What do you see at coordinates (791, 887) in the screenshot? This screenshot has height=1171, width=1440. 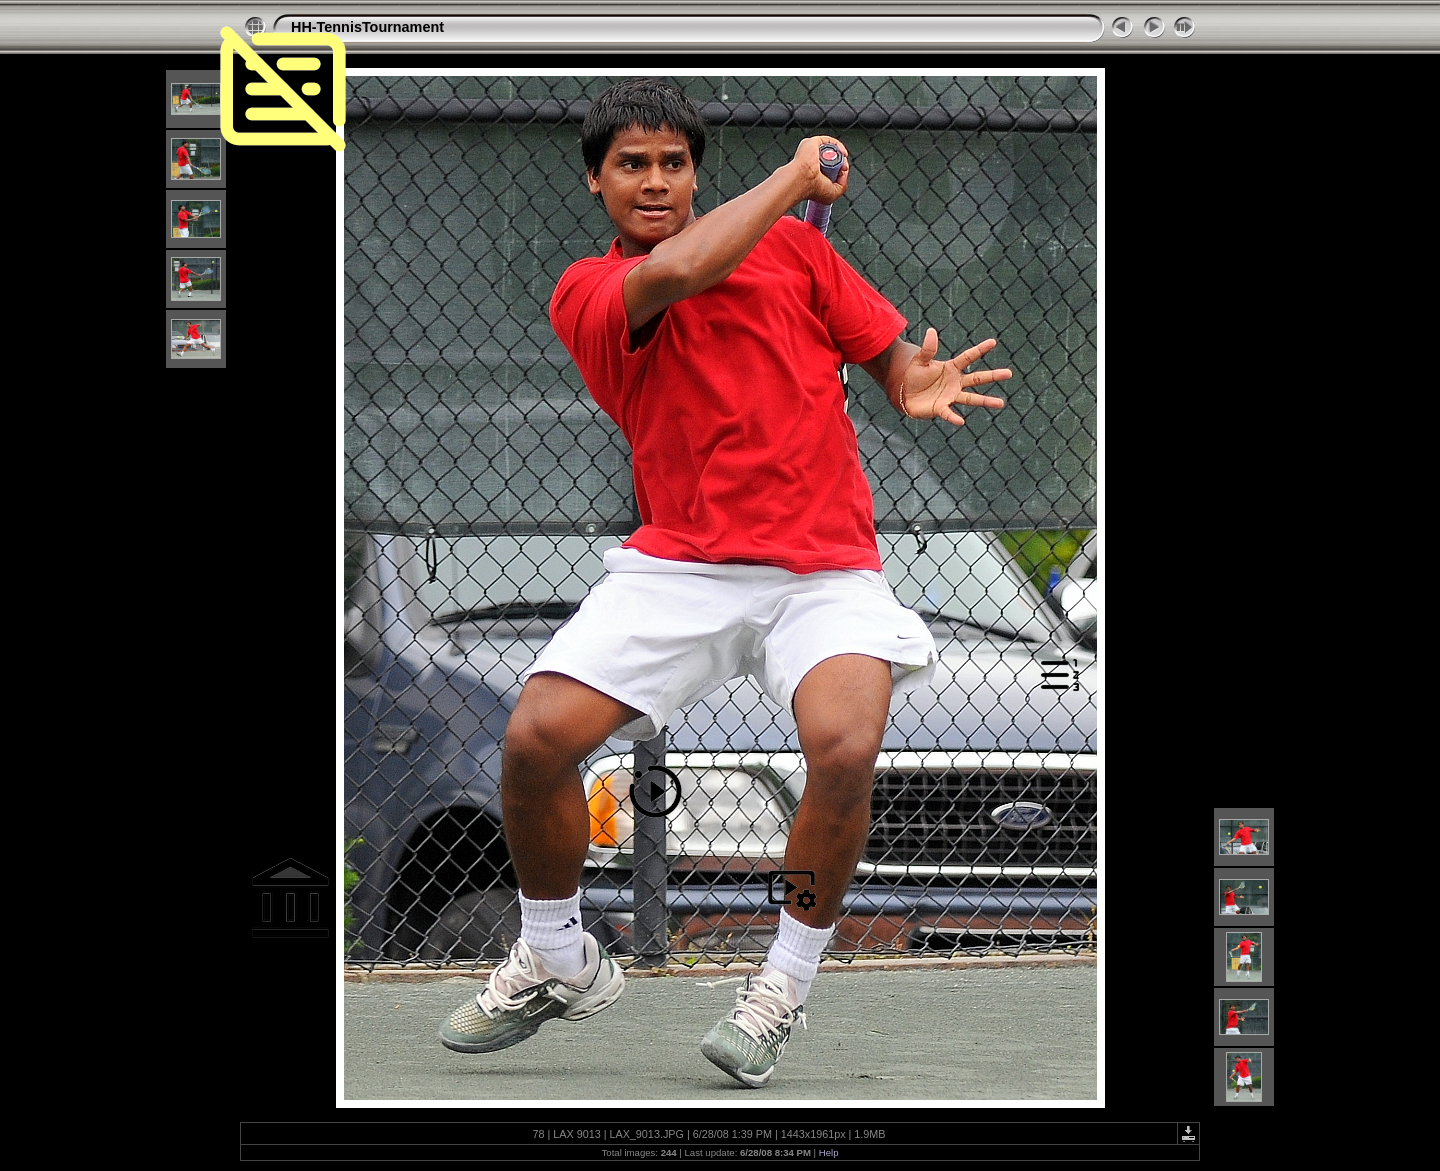 I see `adjust video playback settings` at bounding box center [791, 887].